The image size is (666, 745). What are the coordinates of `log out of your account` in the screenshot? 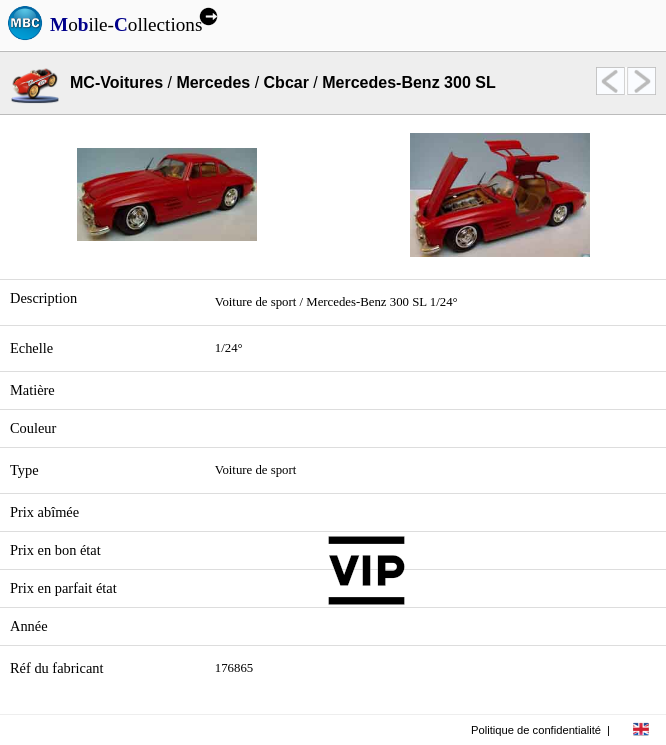 It's located at (208, 16).